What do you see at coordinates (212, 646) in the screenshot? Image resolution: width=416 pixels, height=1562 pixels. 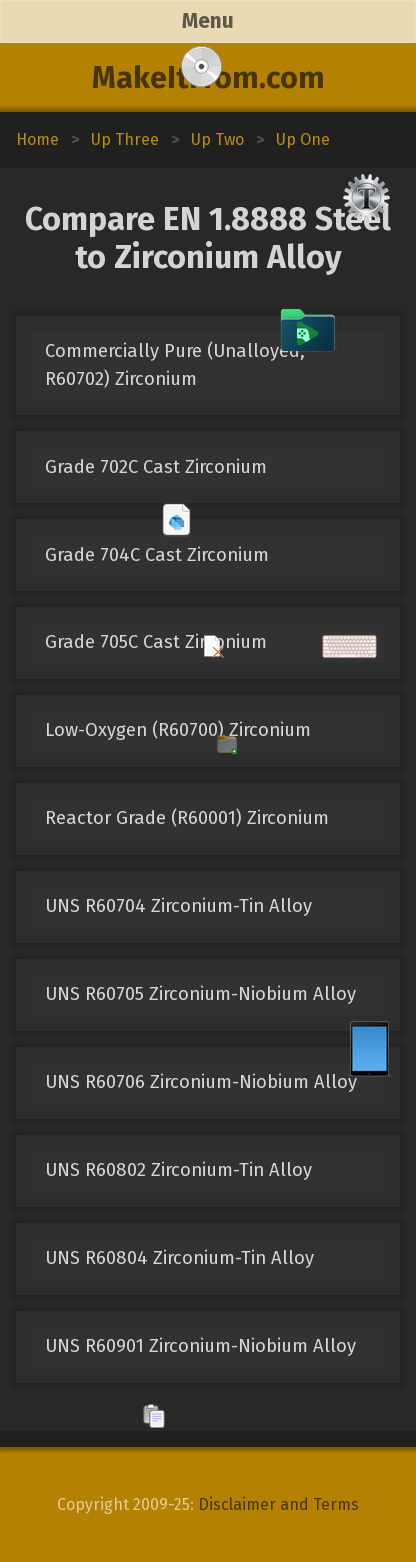 I see `delete a file or document` at bounding box center [212, 646].